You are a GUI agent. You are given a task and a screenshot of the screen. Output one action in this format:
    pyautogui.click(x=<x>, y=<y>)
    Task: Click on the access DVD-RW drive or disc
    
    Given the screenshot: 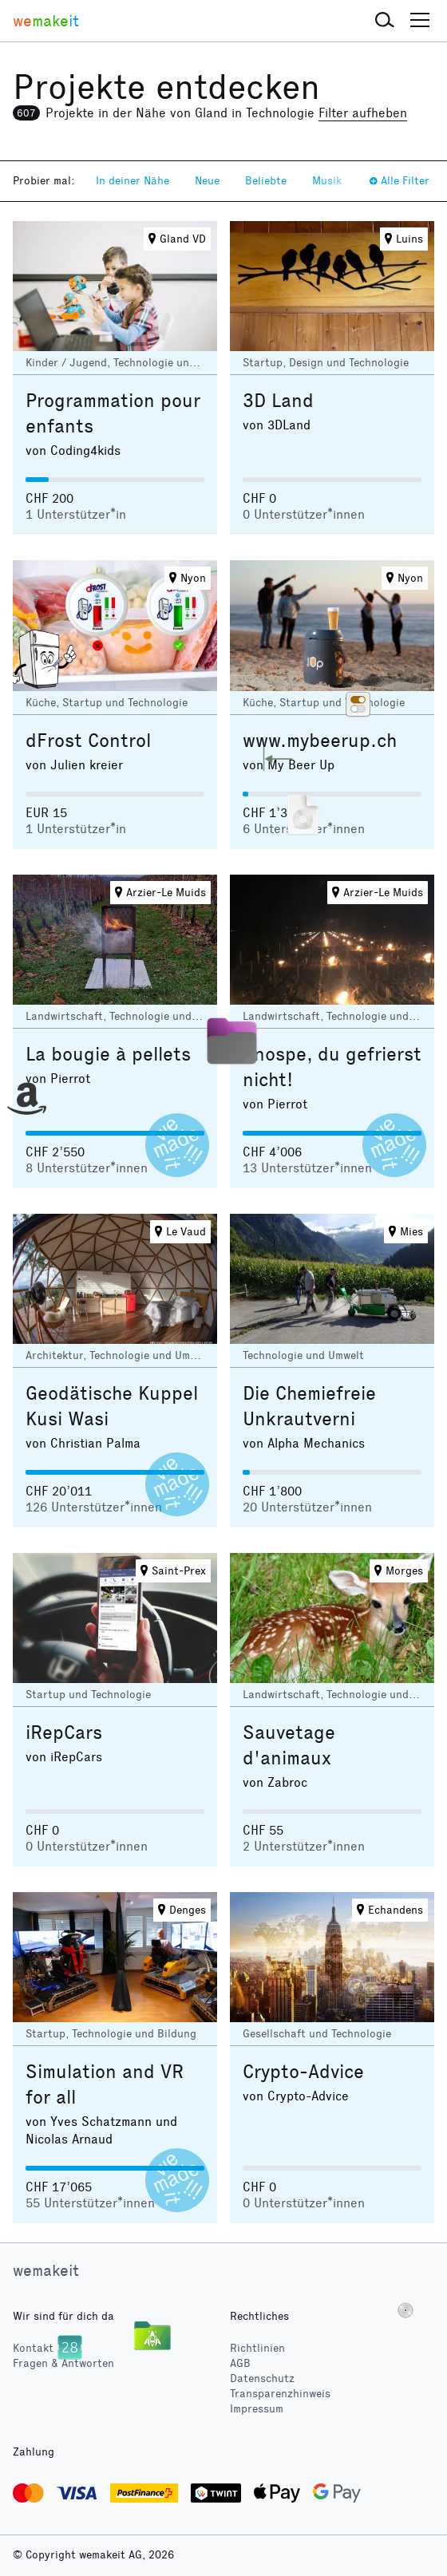 What is the action you would take?
    pyautogui.click(x=405, y=2310)
    